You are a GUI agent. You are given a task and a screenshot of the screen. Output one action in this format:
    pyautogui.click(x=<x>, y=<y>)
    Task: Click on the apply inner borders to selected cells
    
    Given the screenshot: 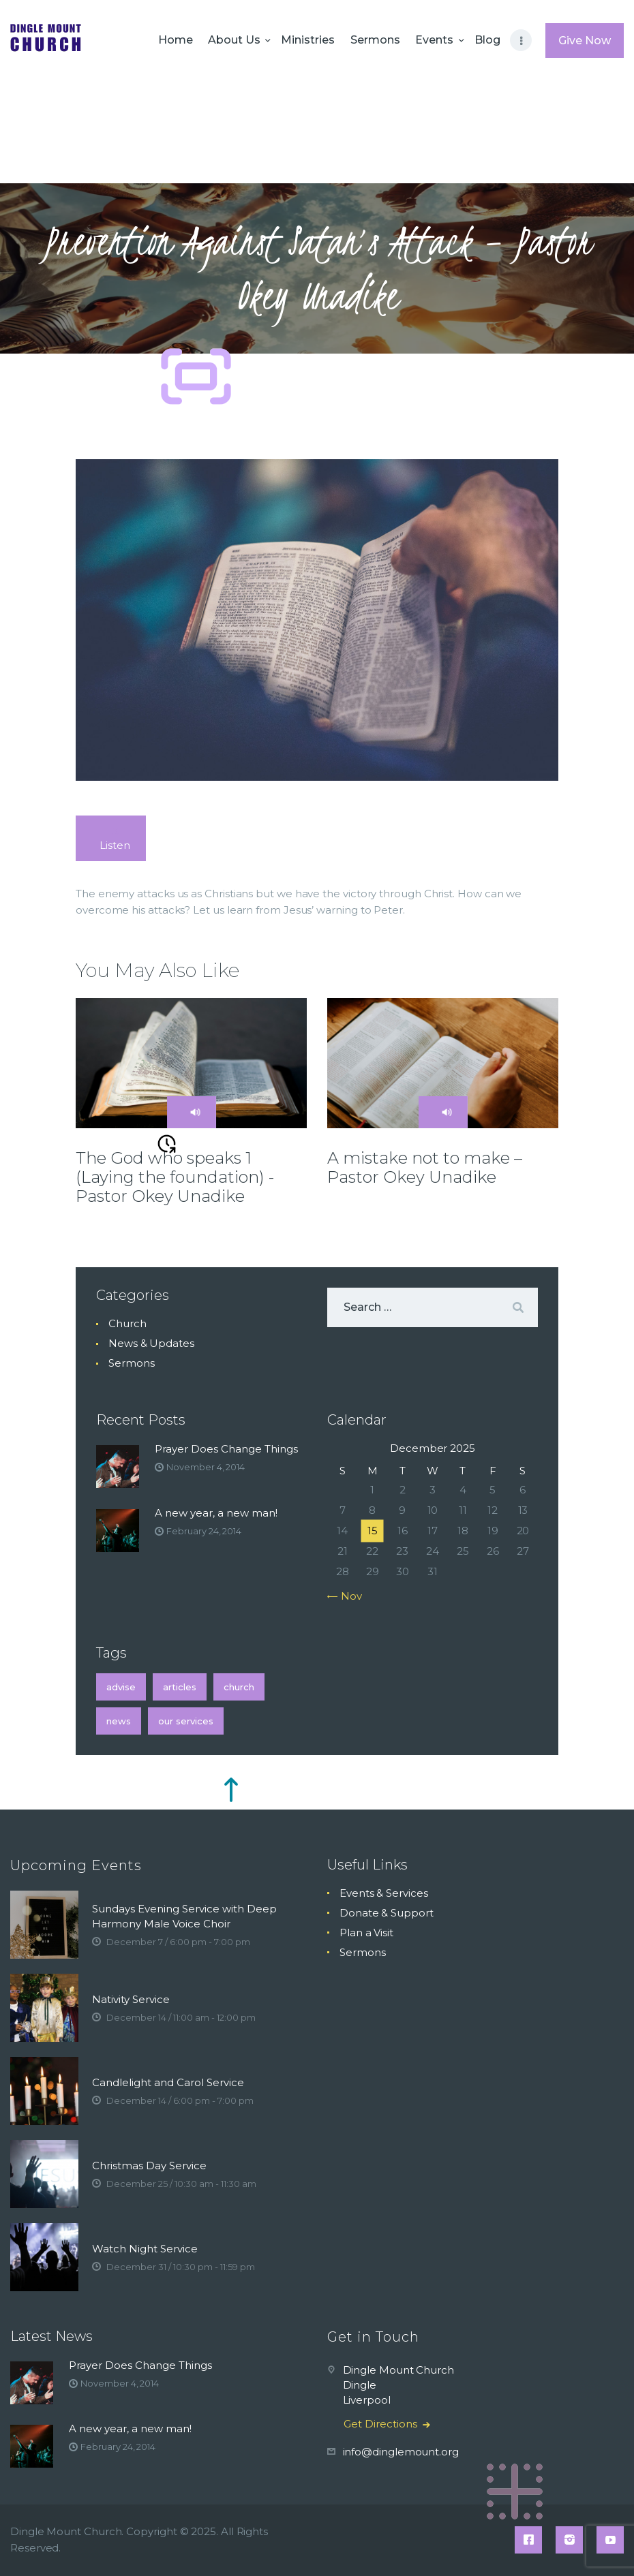 What is the action you would take?
    pyautogui.click(x=515, y=2492)
    